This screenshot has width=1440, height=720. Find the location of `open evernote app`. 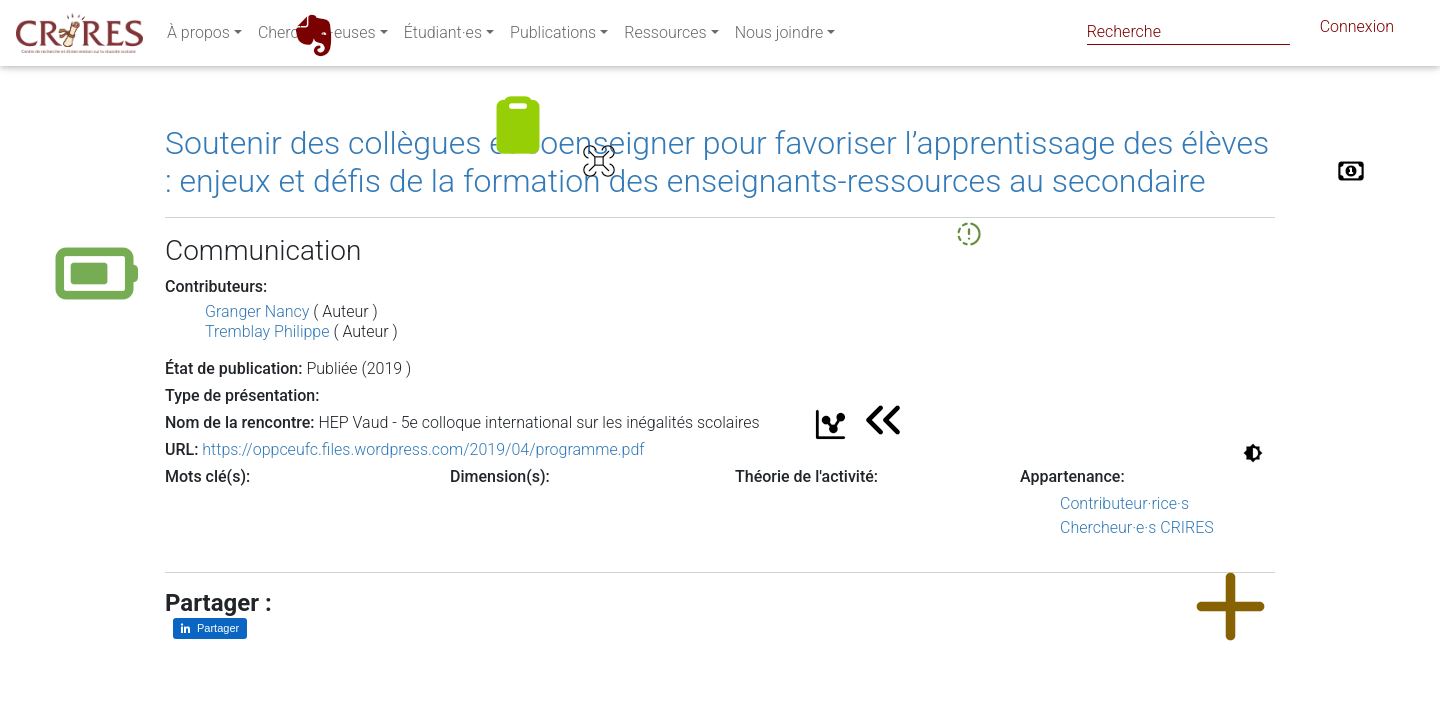

open evernote app is located at coordinates (313, 35).